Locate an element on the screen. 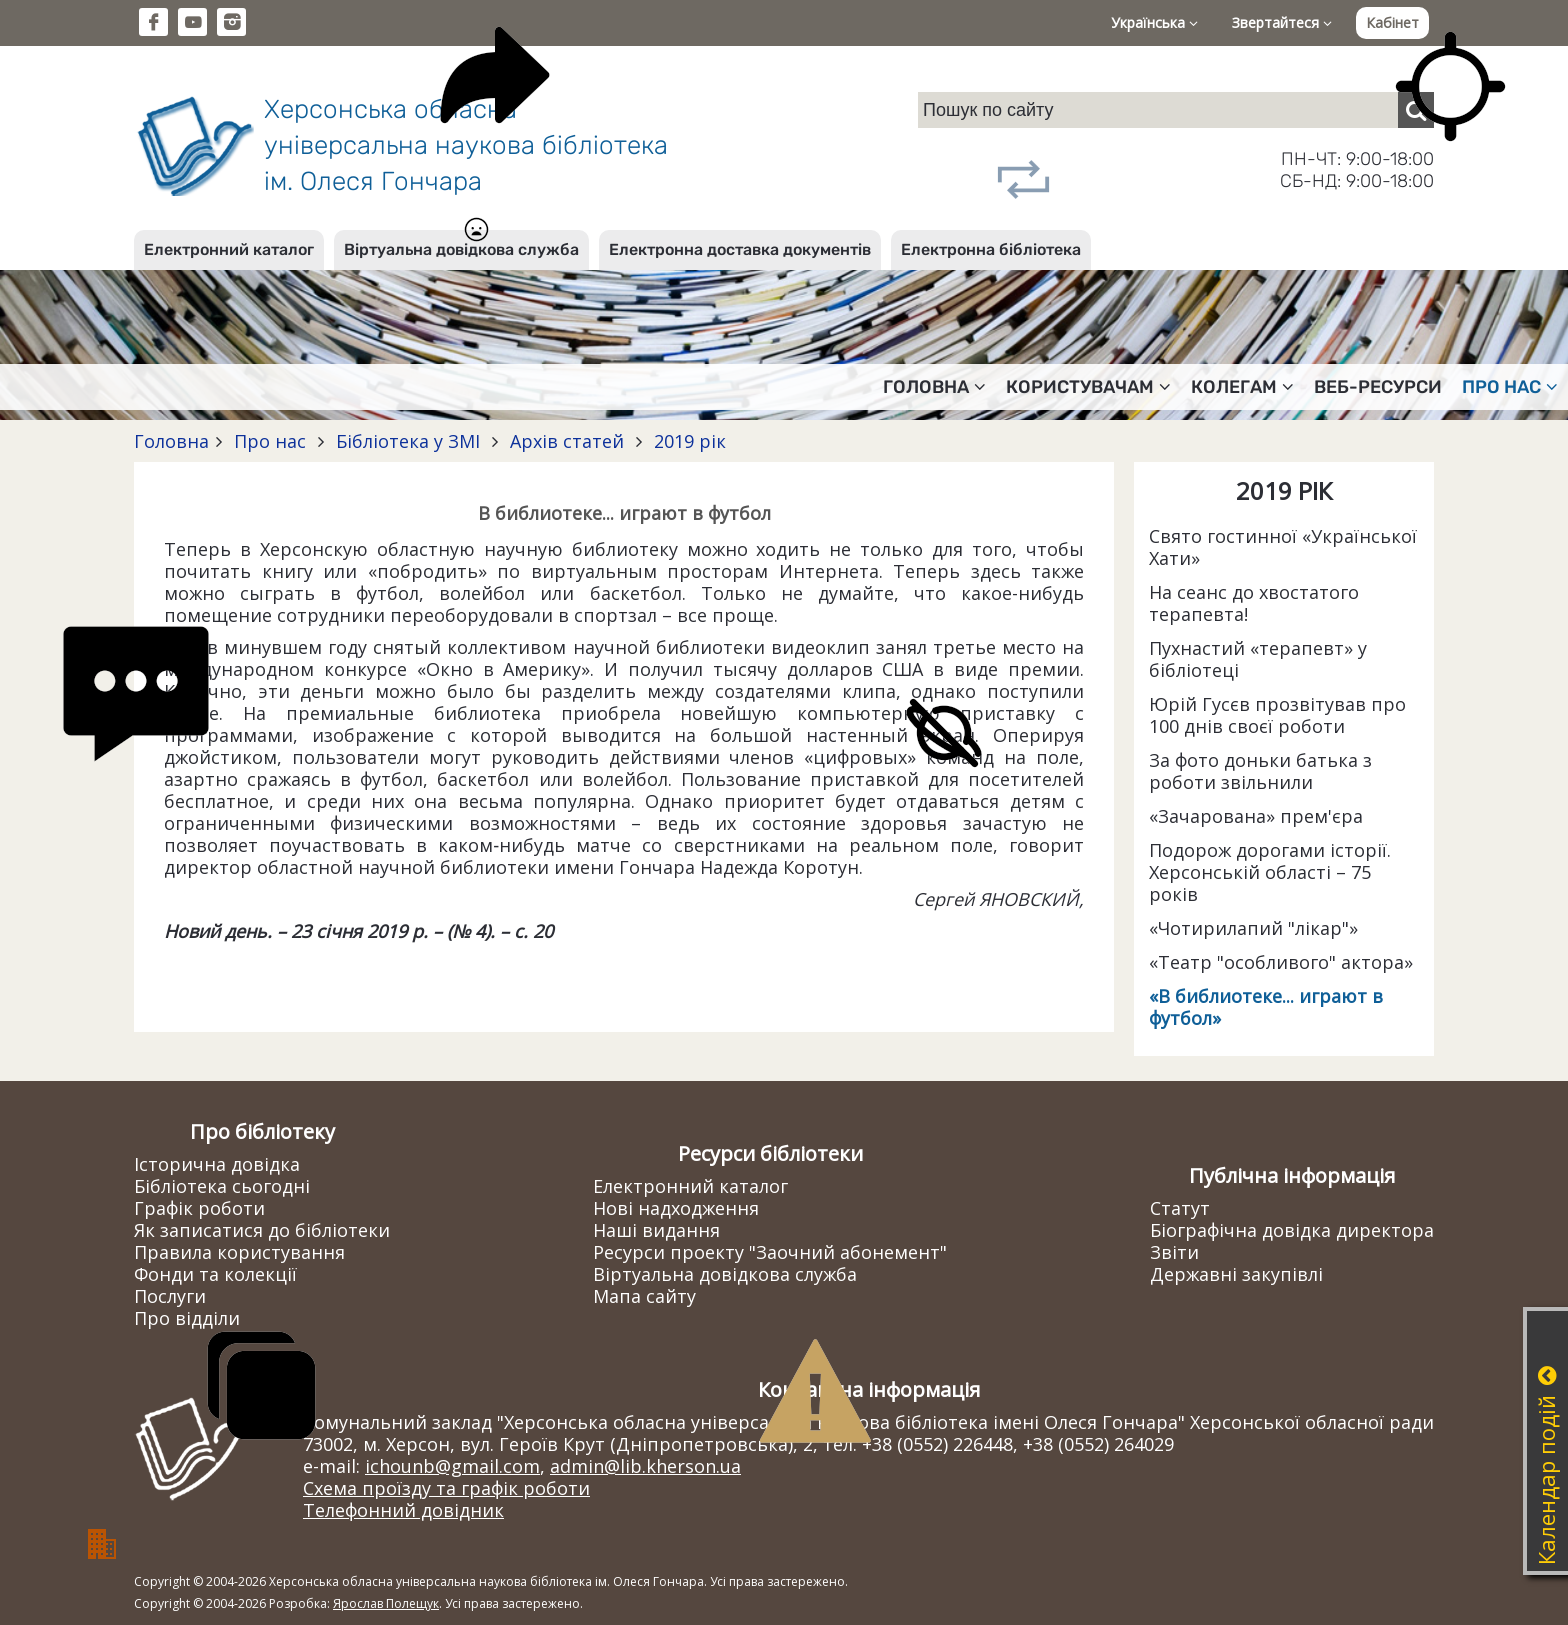  disable global or worldwide access is located at coordinates (944, 733).